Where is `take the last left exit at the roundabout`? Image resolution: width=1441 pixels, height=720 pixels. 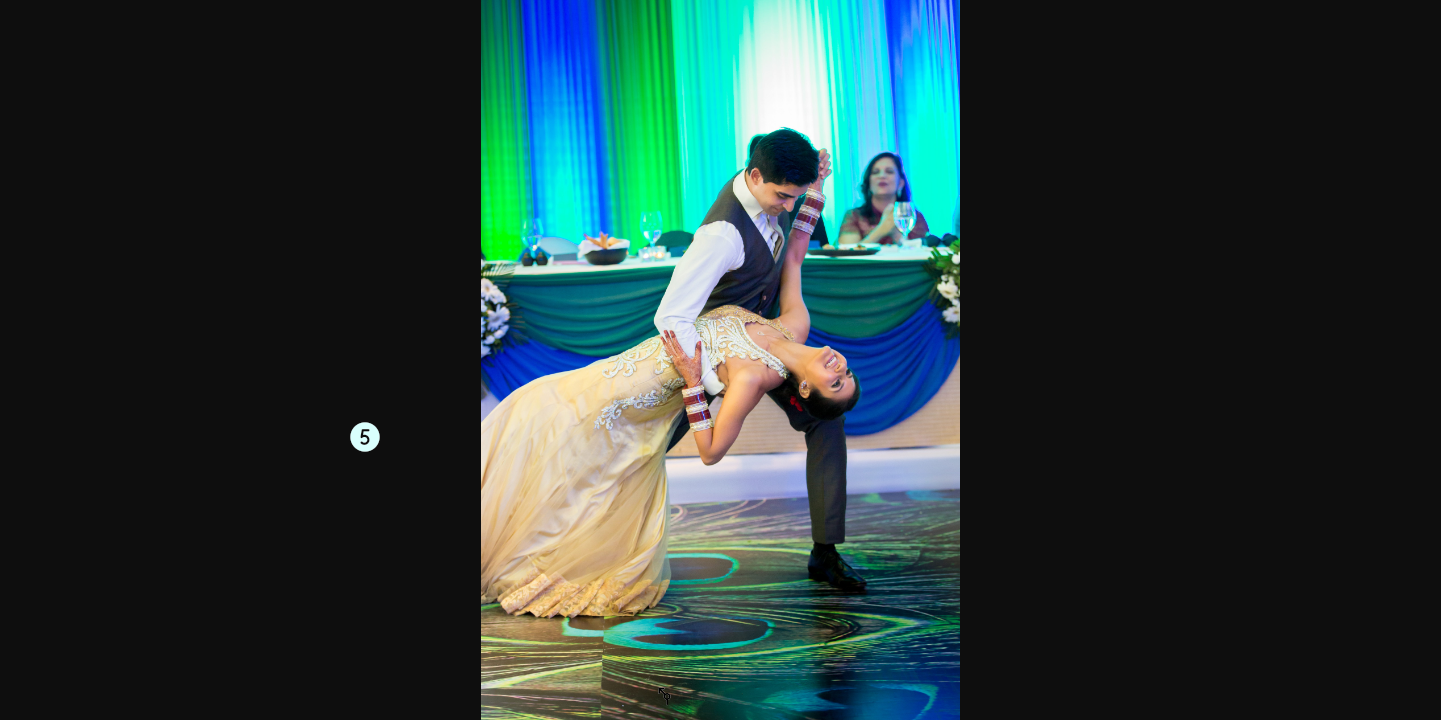
take the last left exit at the roundabout is located at coordinates (664, 696).